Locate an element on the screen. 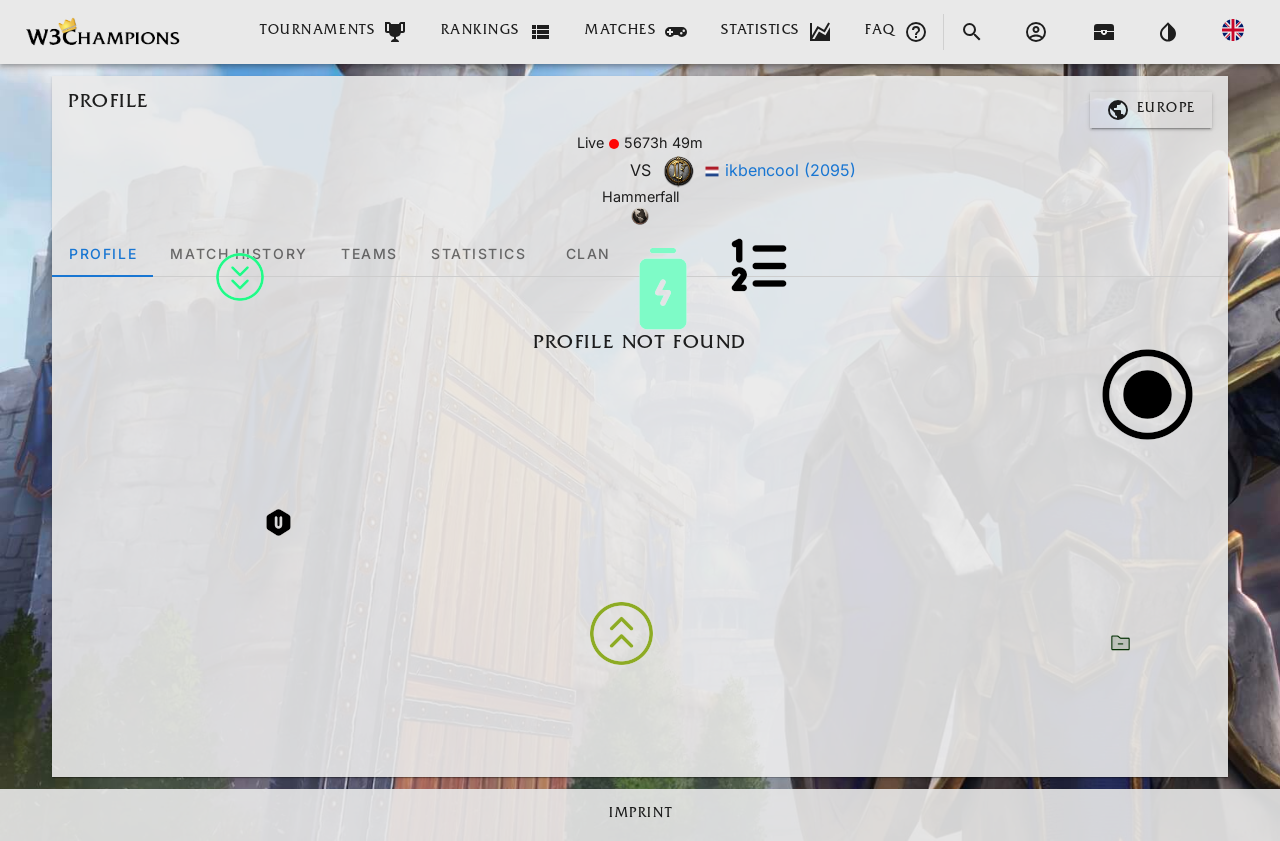 The image size is (1280, 841). create a numbered list is located at coordinates (759, 266).